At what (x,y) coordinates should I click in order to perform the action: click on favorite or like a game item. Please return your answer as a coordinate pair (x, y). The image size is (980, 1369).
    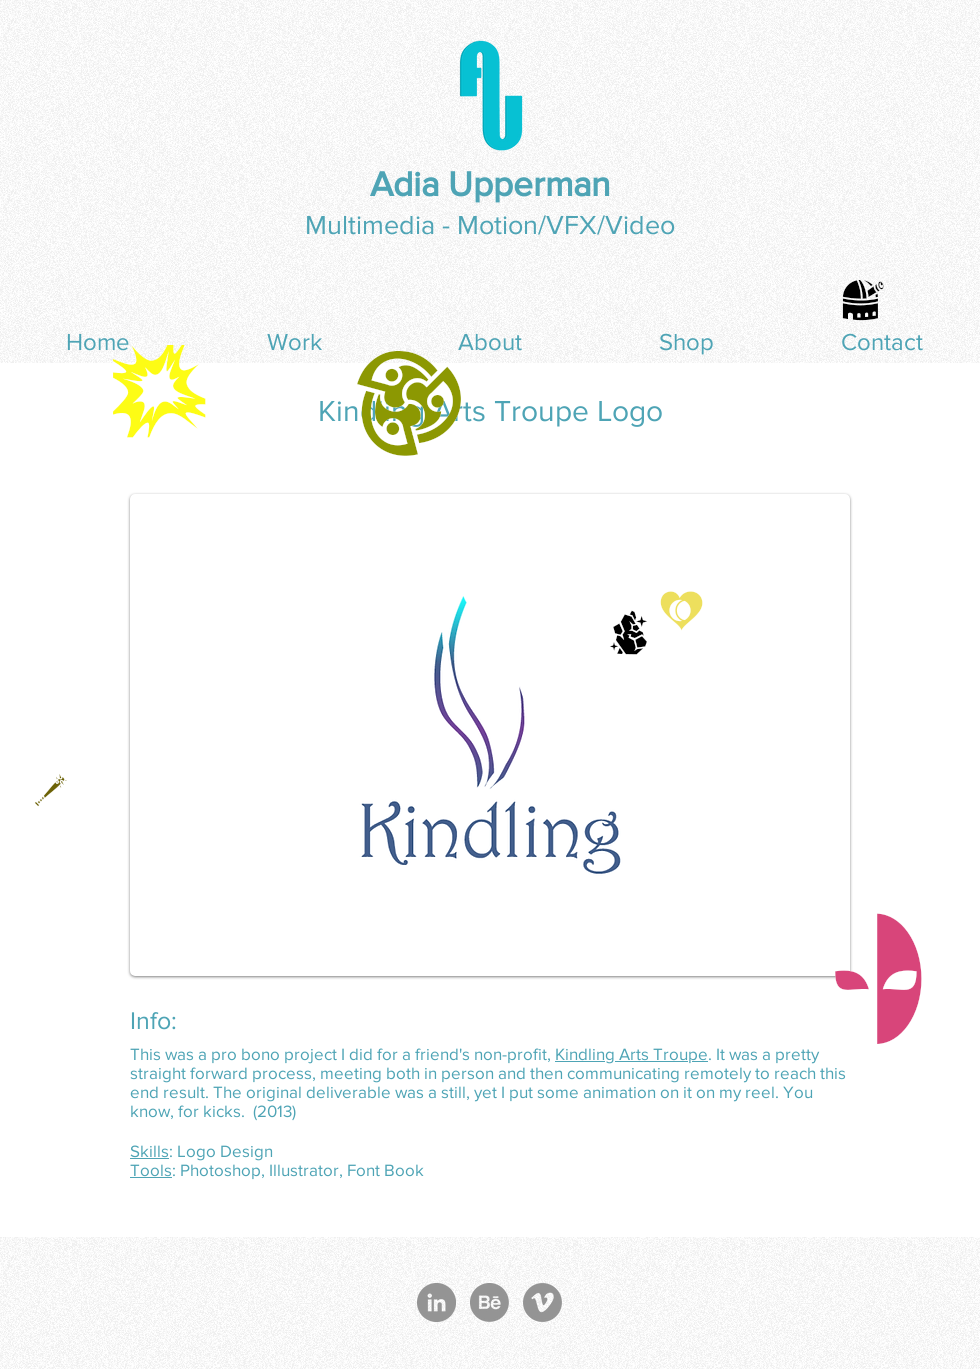
    Looking at the image, I should click on (681, 610).